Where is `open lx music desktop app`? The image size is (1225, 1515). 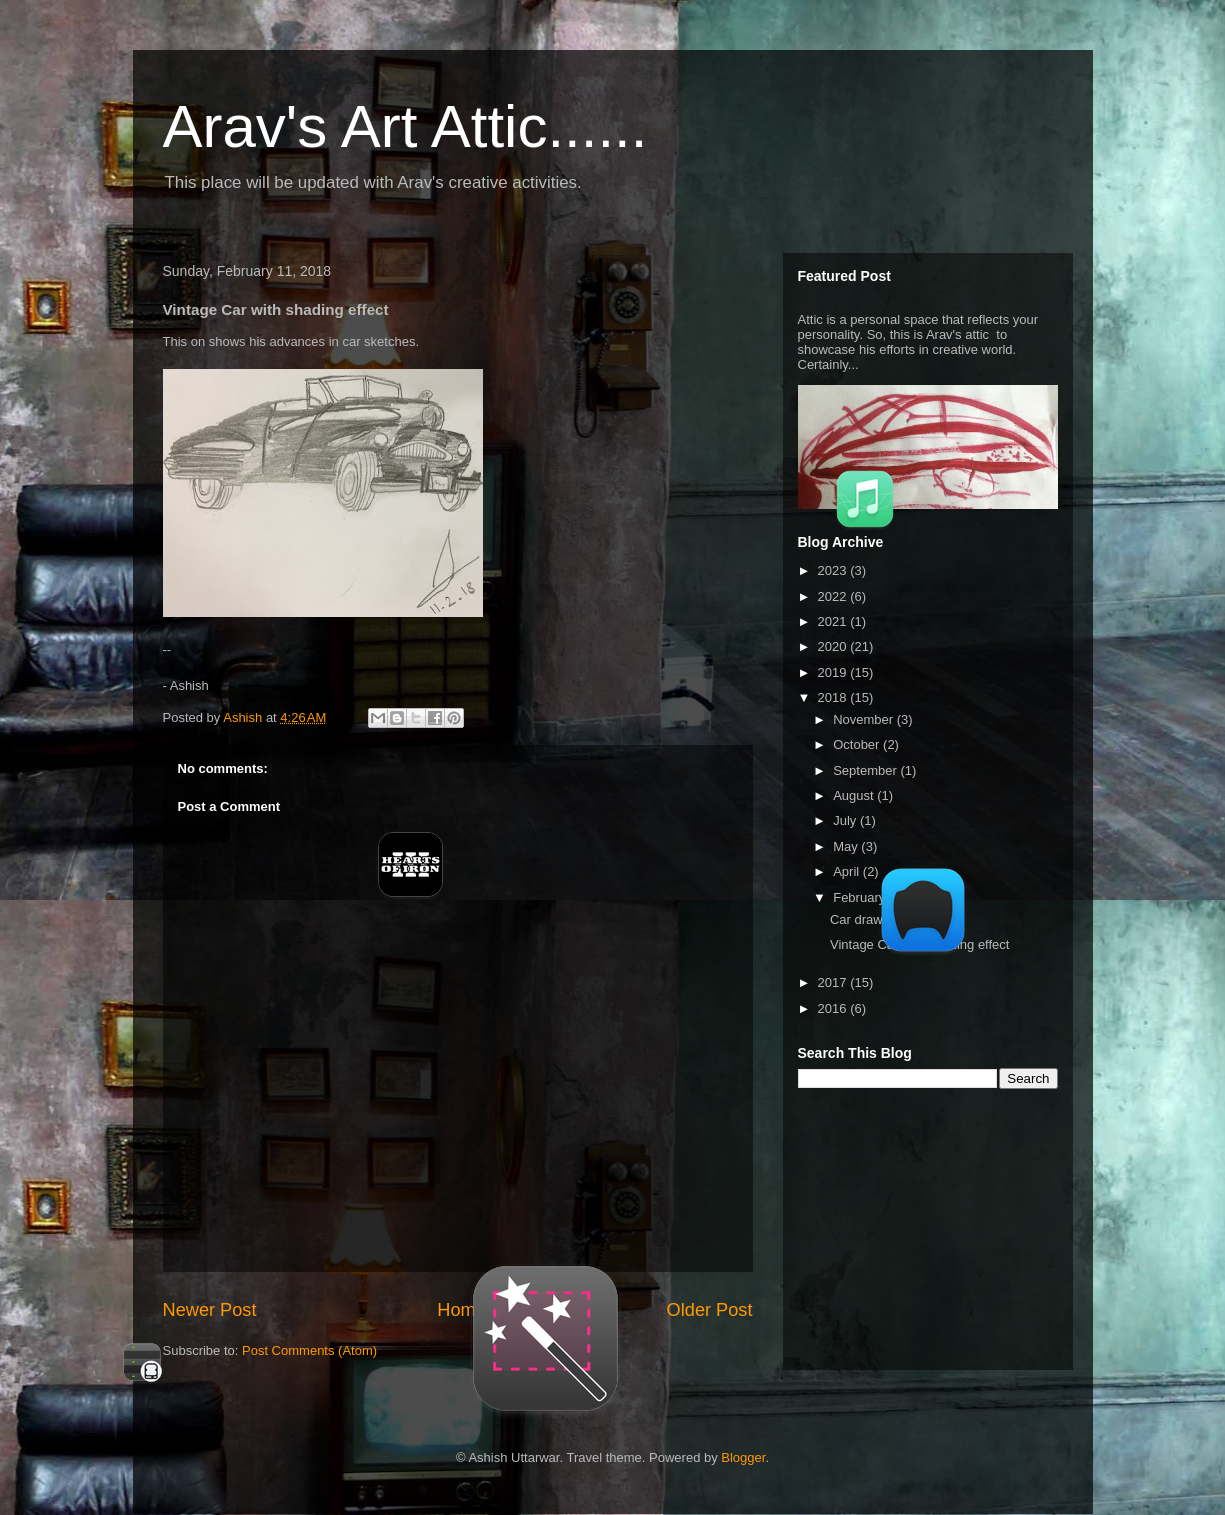 open lx music desktop app is located at coordinates (865, 499).